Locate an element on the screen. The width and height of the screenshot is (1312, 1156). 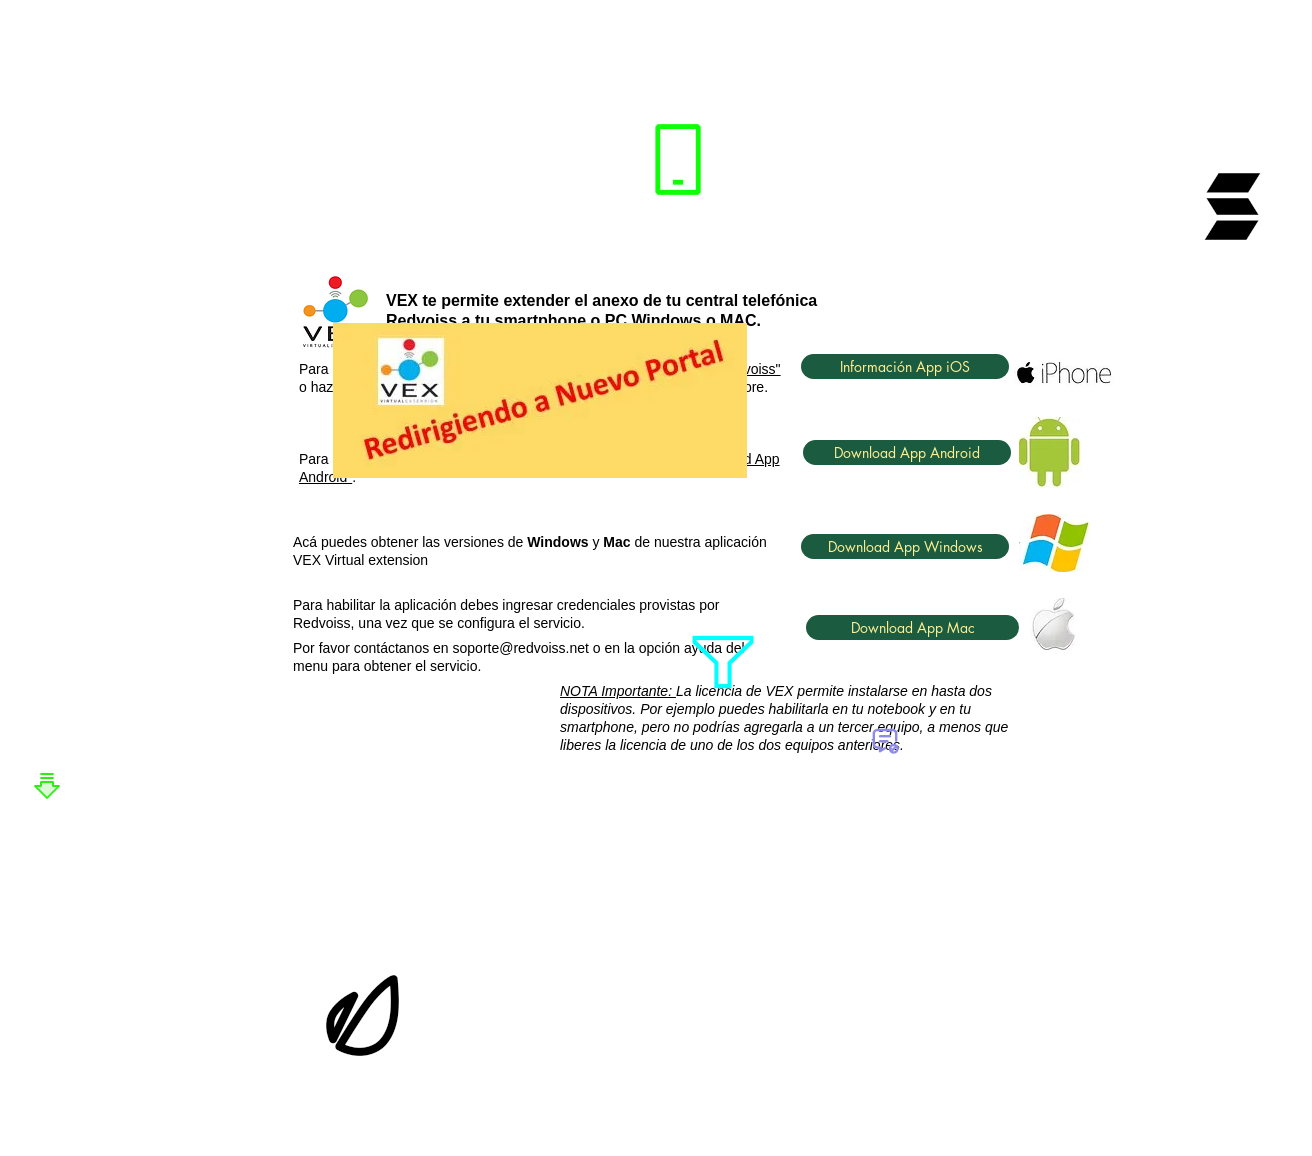
cancel or delete a message is located at coordinates (885, 740).